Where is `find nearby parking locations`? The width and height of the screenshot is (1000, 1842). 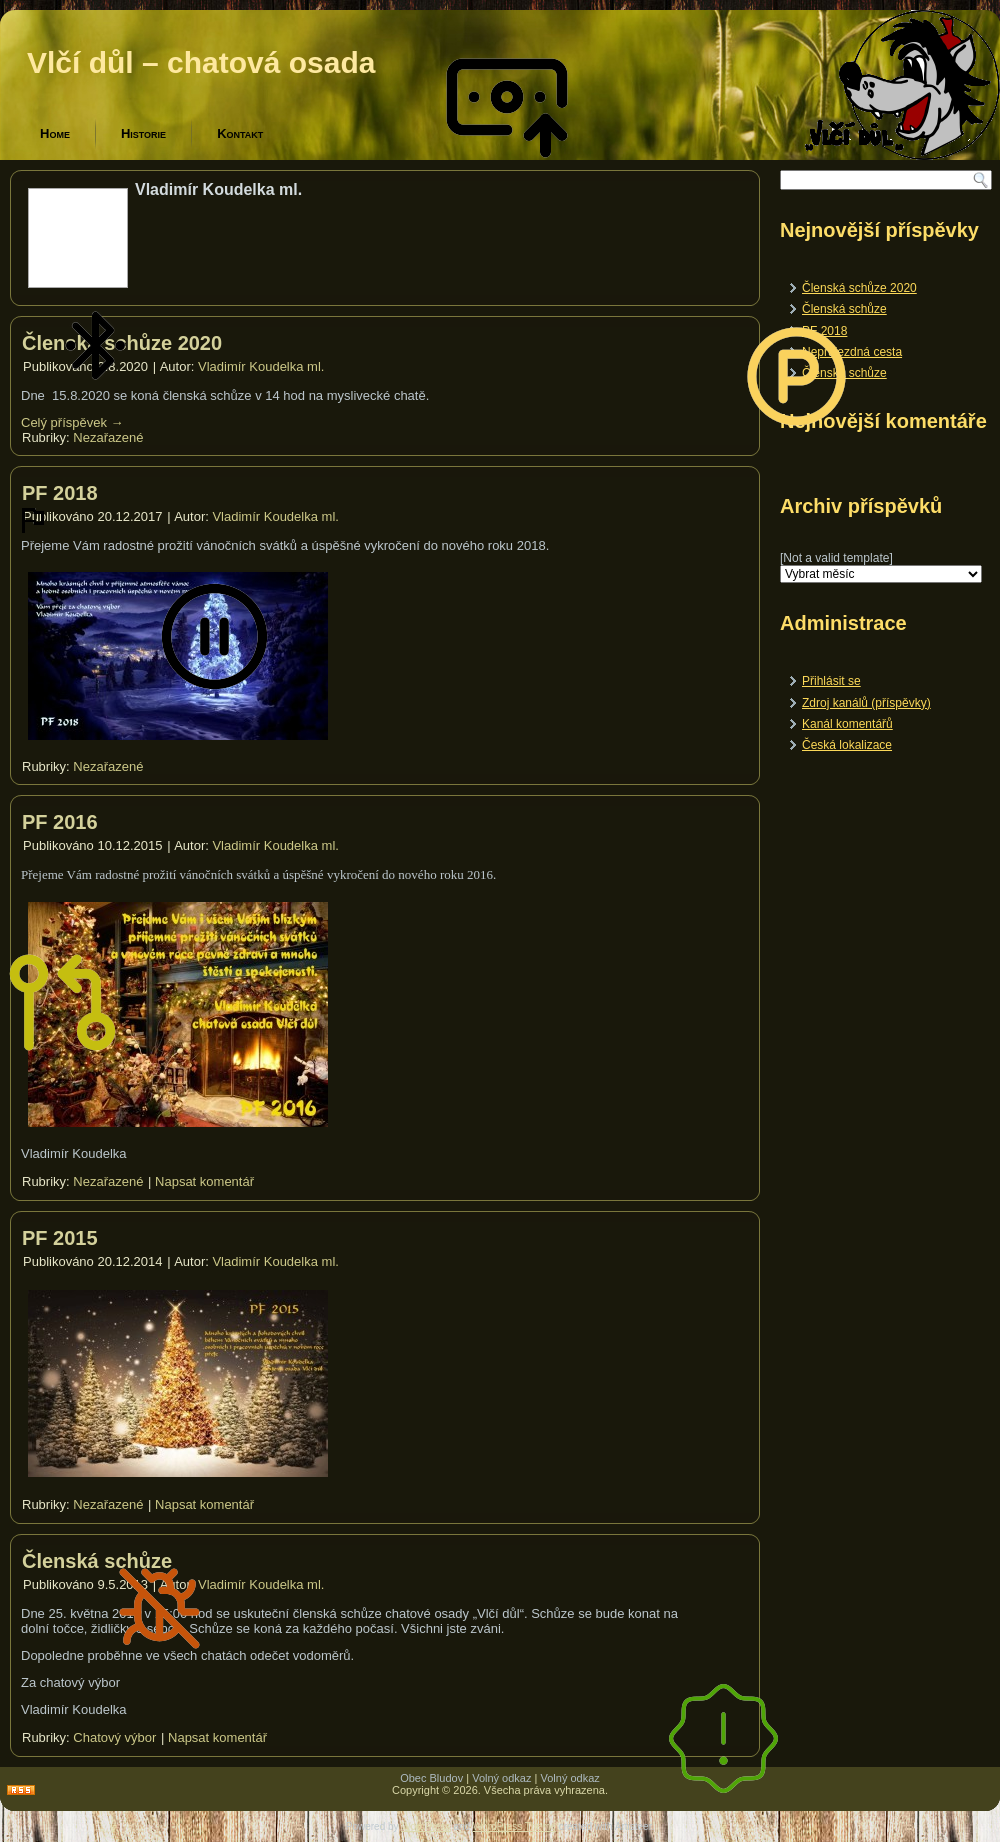 find nearby parking locations is located at coordinates (796, 376).